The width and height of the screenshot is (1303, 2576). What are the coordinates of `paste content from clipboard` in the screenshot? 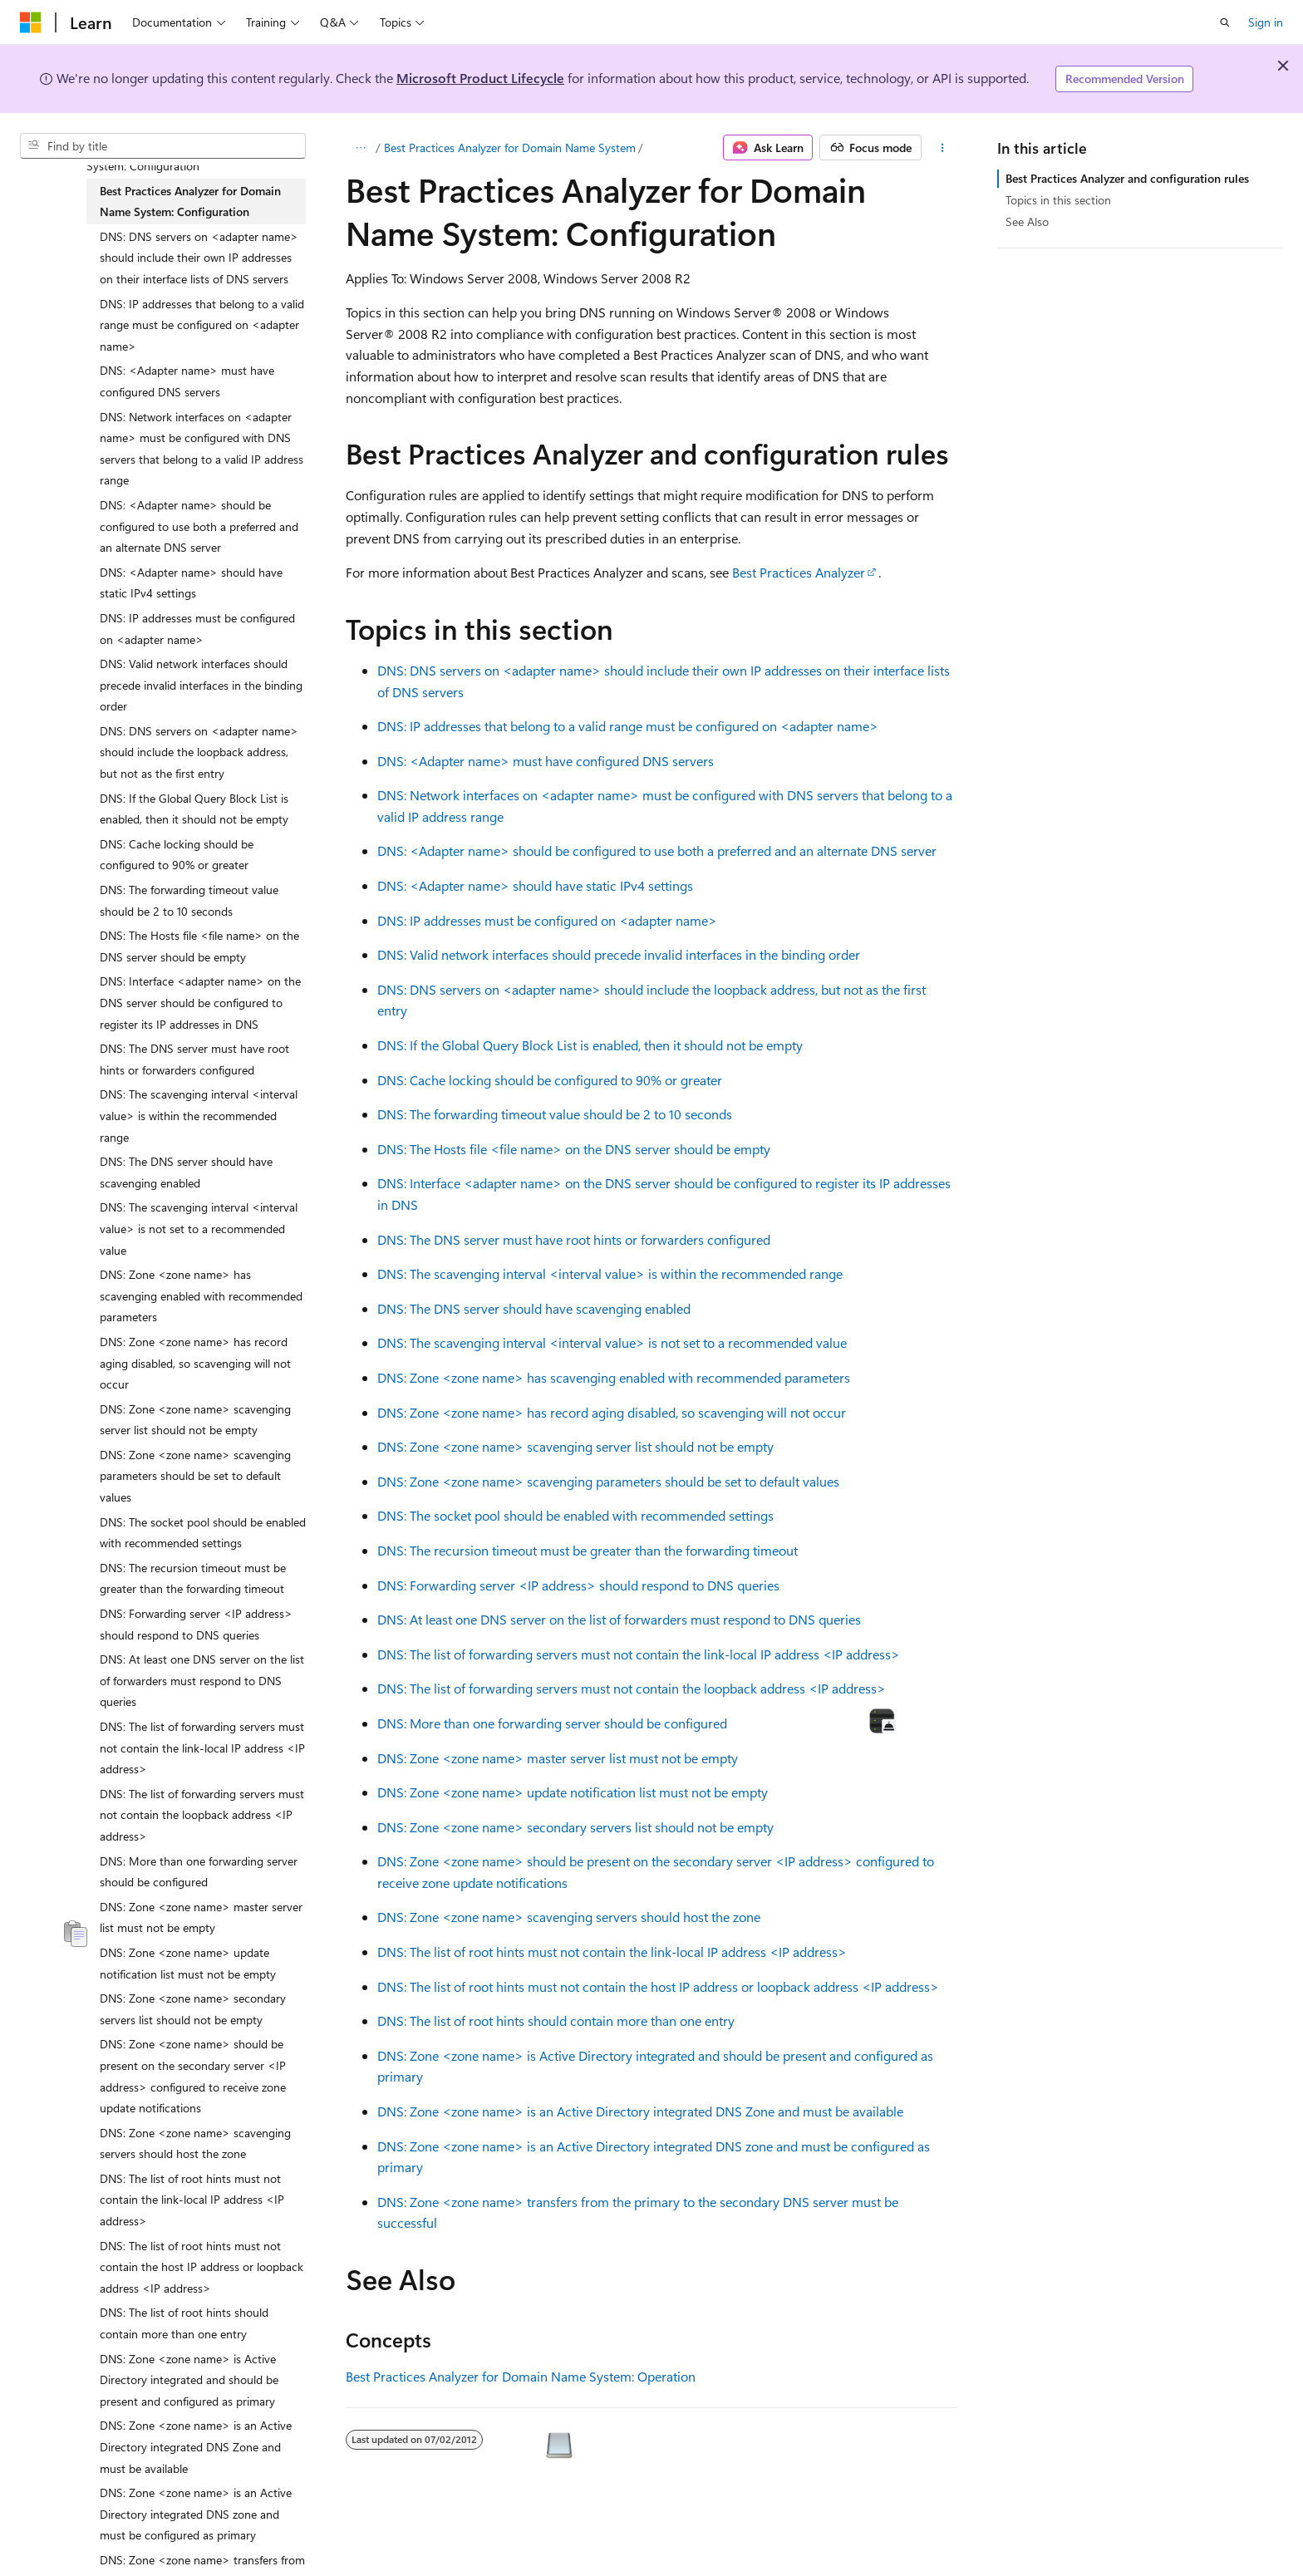 It's located at (76, 1934).